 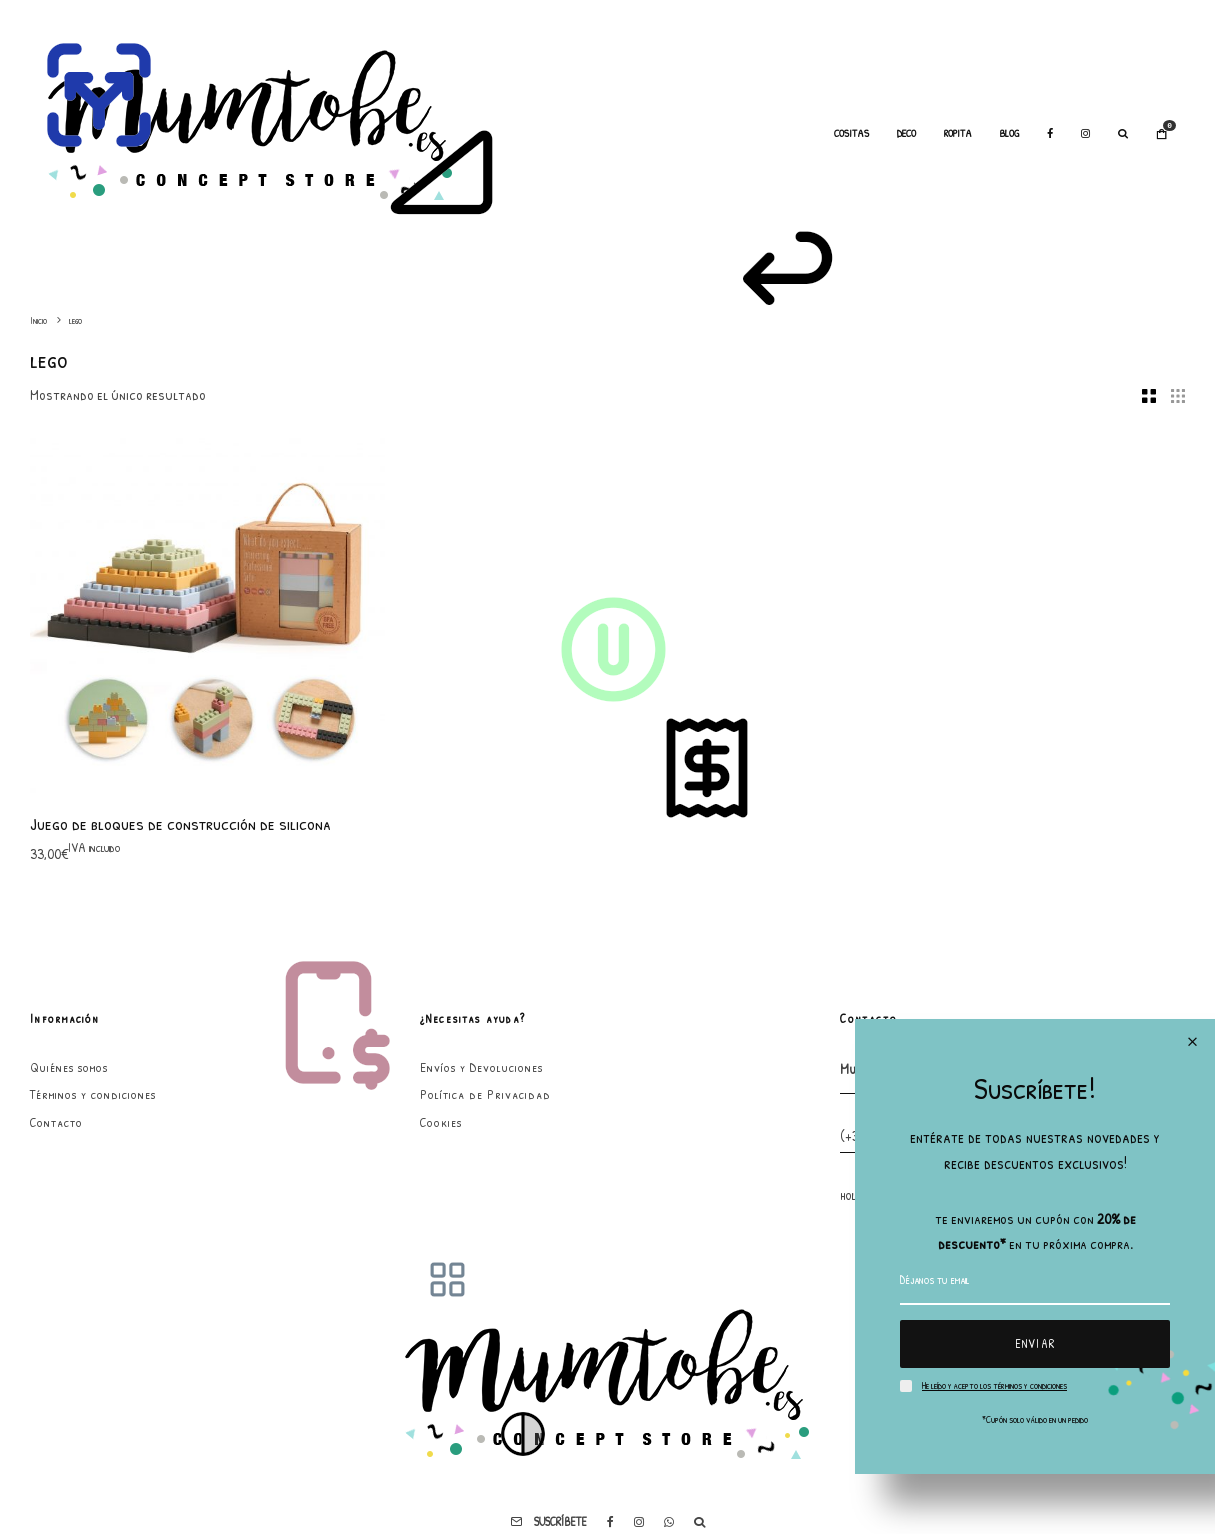 What do you see at coordinates (707, 768) in the screenshot?
I see `view purchase receipt or transaction history` at bounding box center [707, 768].